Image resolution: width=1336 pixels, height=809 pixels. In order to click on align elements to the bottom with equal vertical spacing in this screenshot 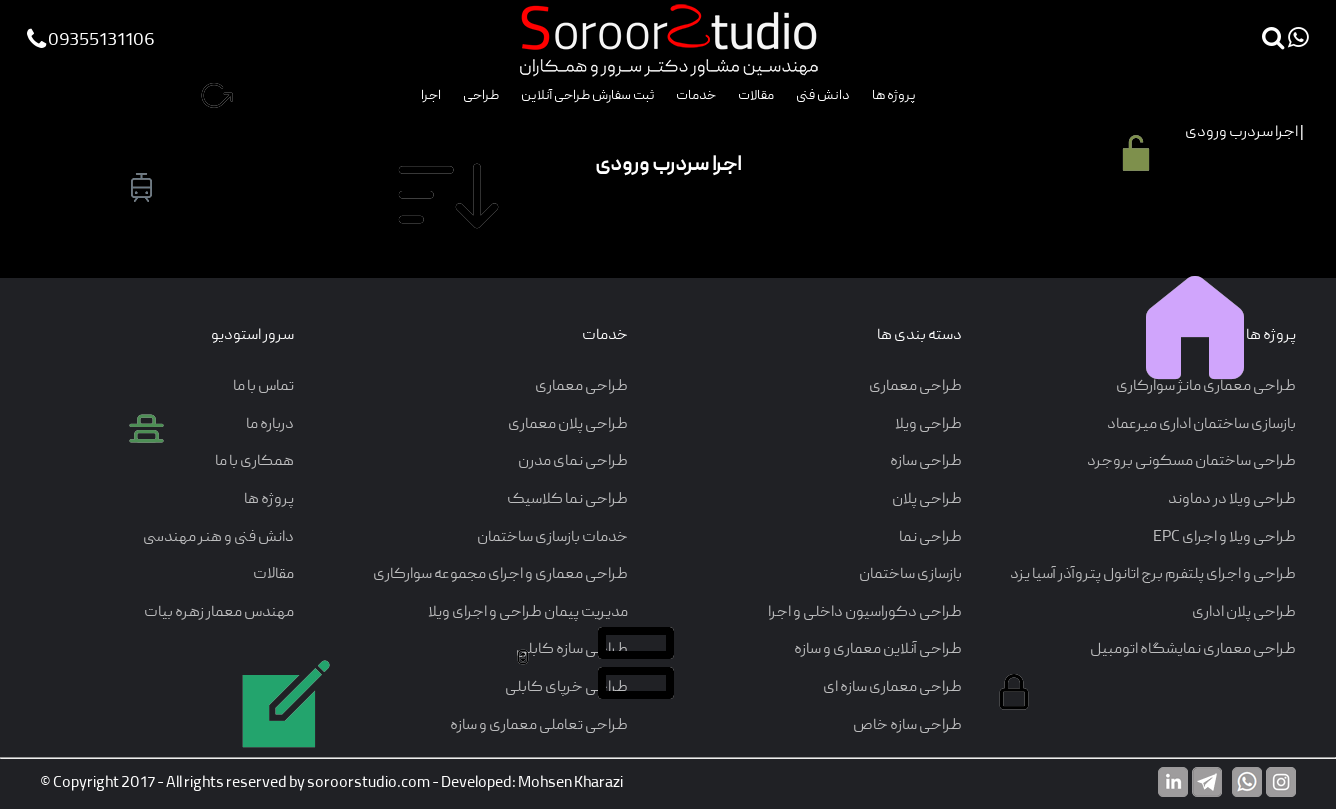, I will do `click(146, 428)`.